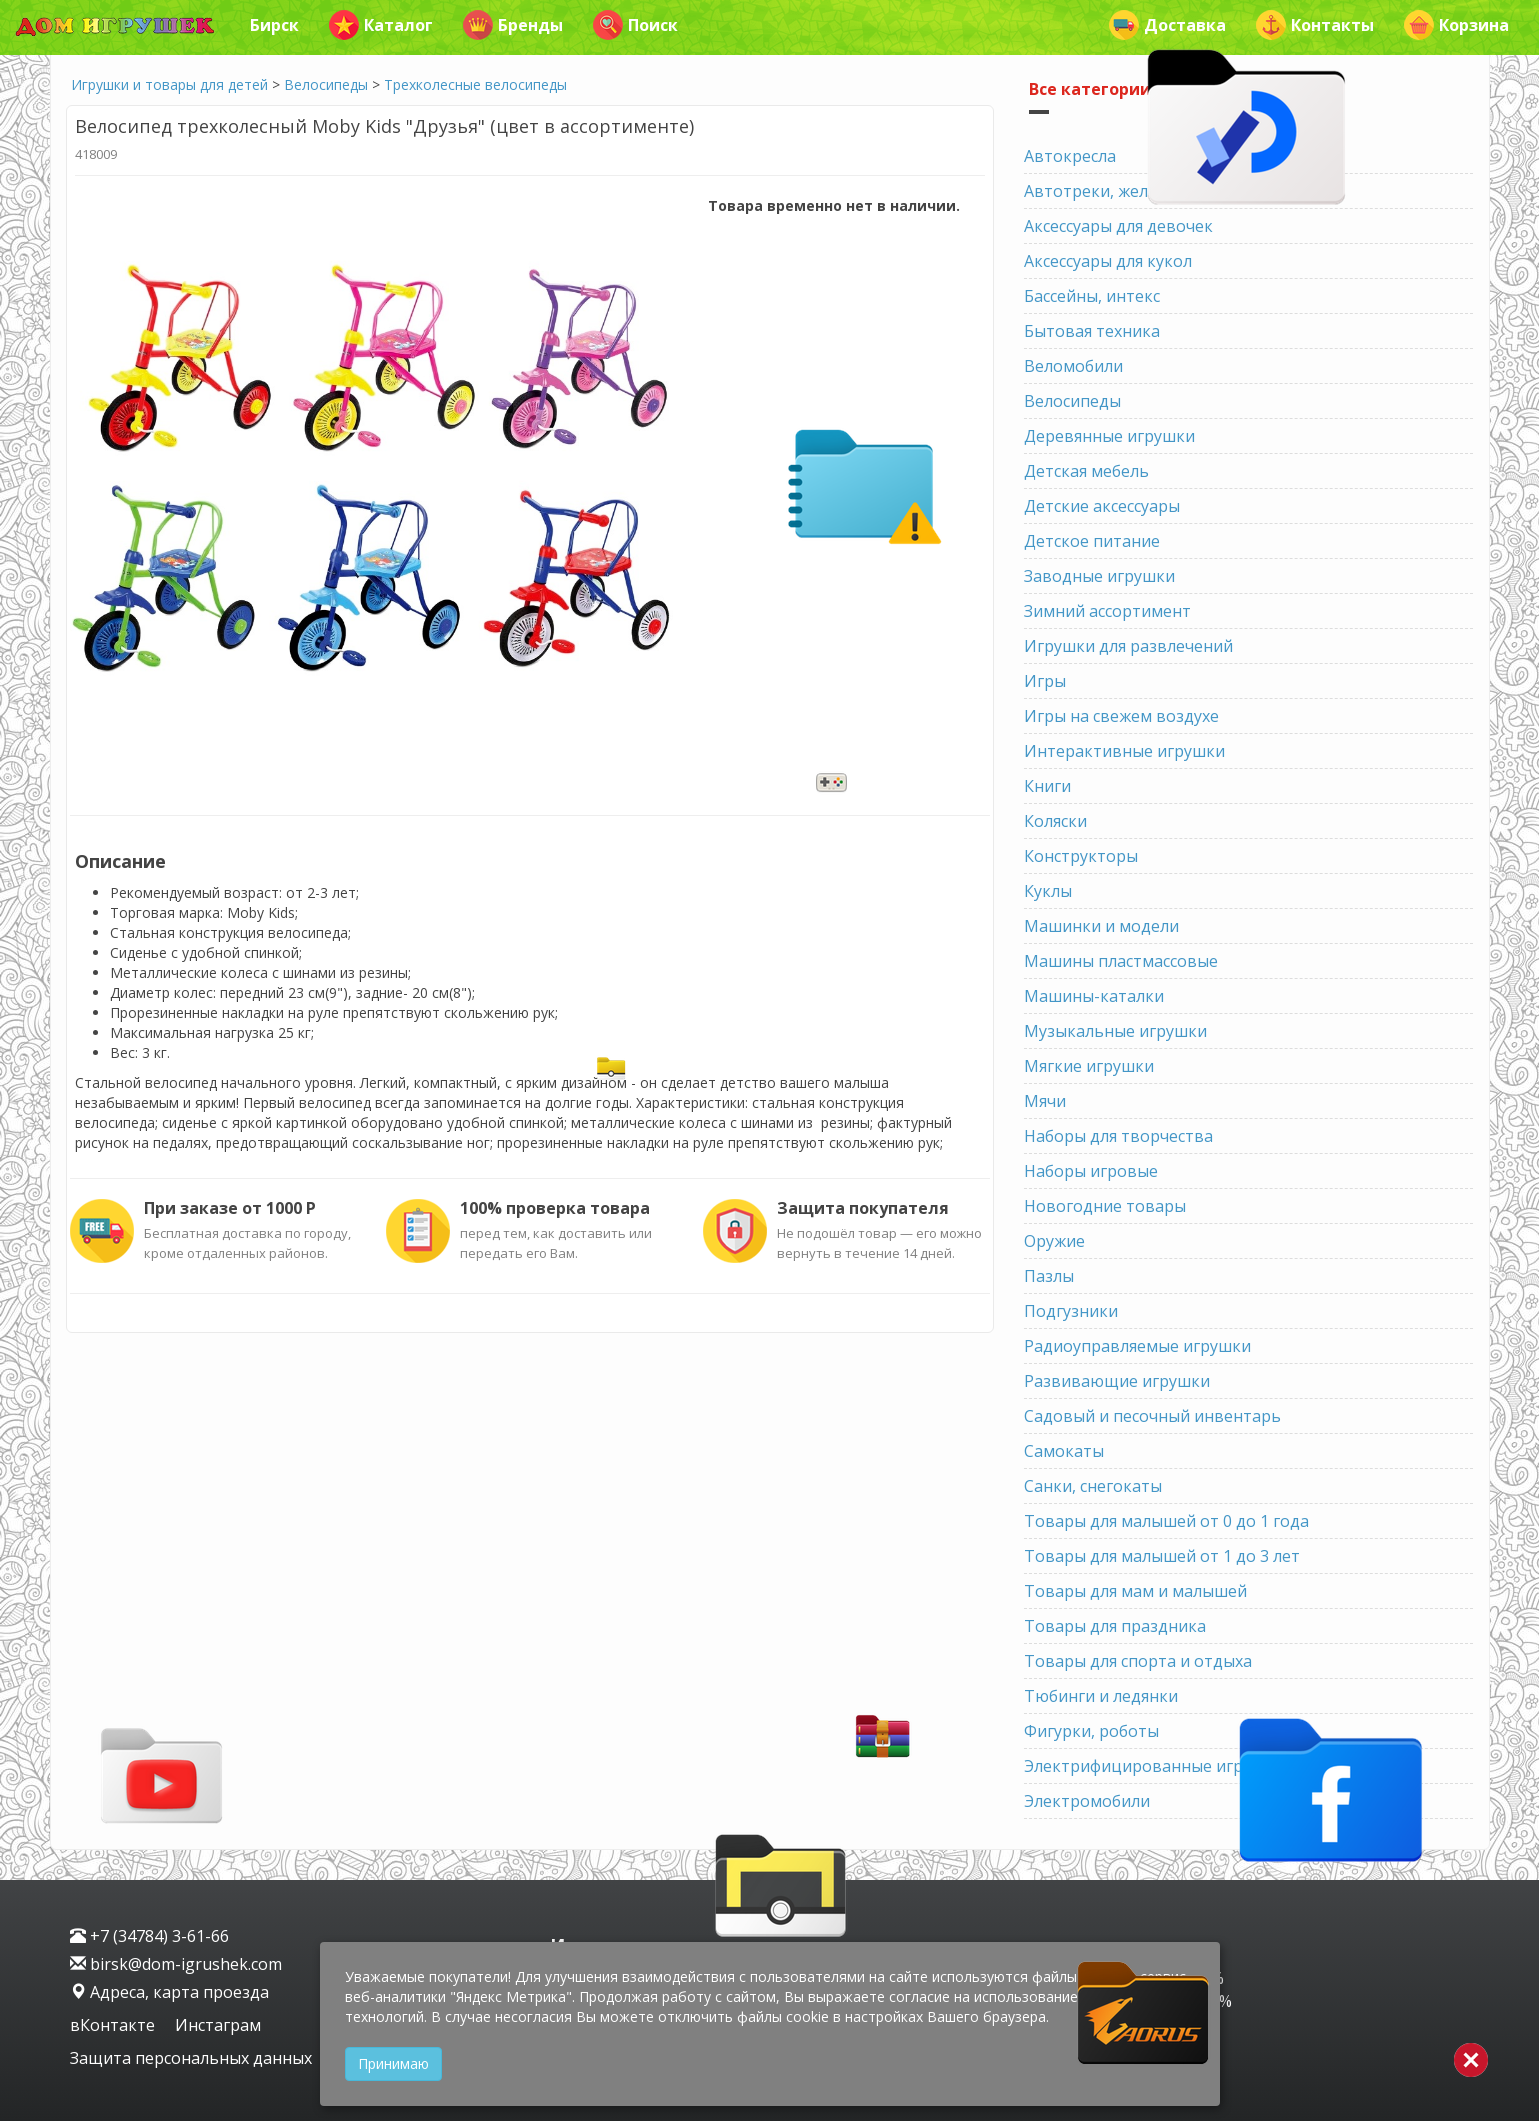 The image size is (1539, 2121). Describe the element at coordinates (611, 1069) in the screenshot. I see `open folder containing Pokémon-related files` at that location.